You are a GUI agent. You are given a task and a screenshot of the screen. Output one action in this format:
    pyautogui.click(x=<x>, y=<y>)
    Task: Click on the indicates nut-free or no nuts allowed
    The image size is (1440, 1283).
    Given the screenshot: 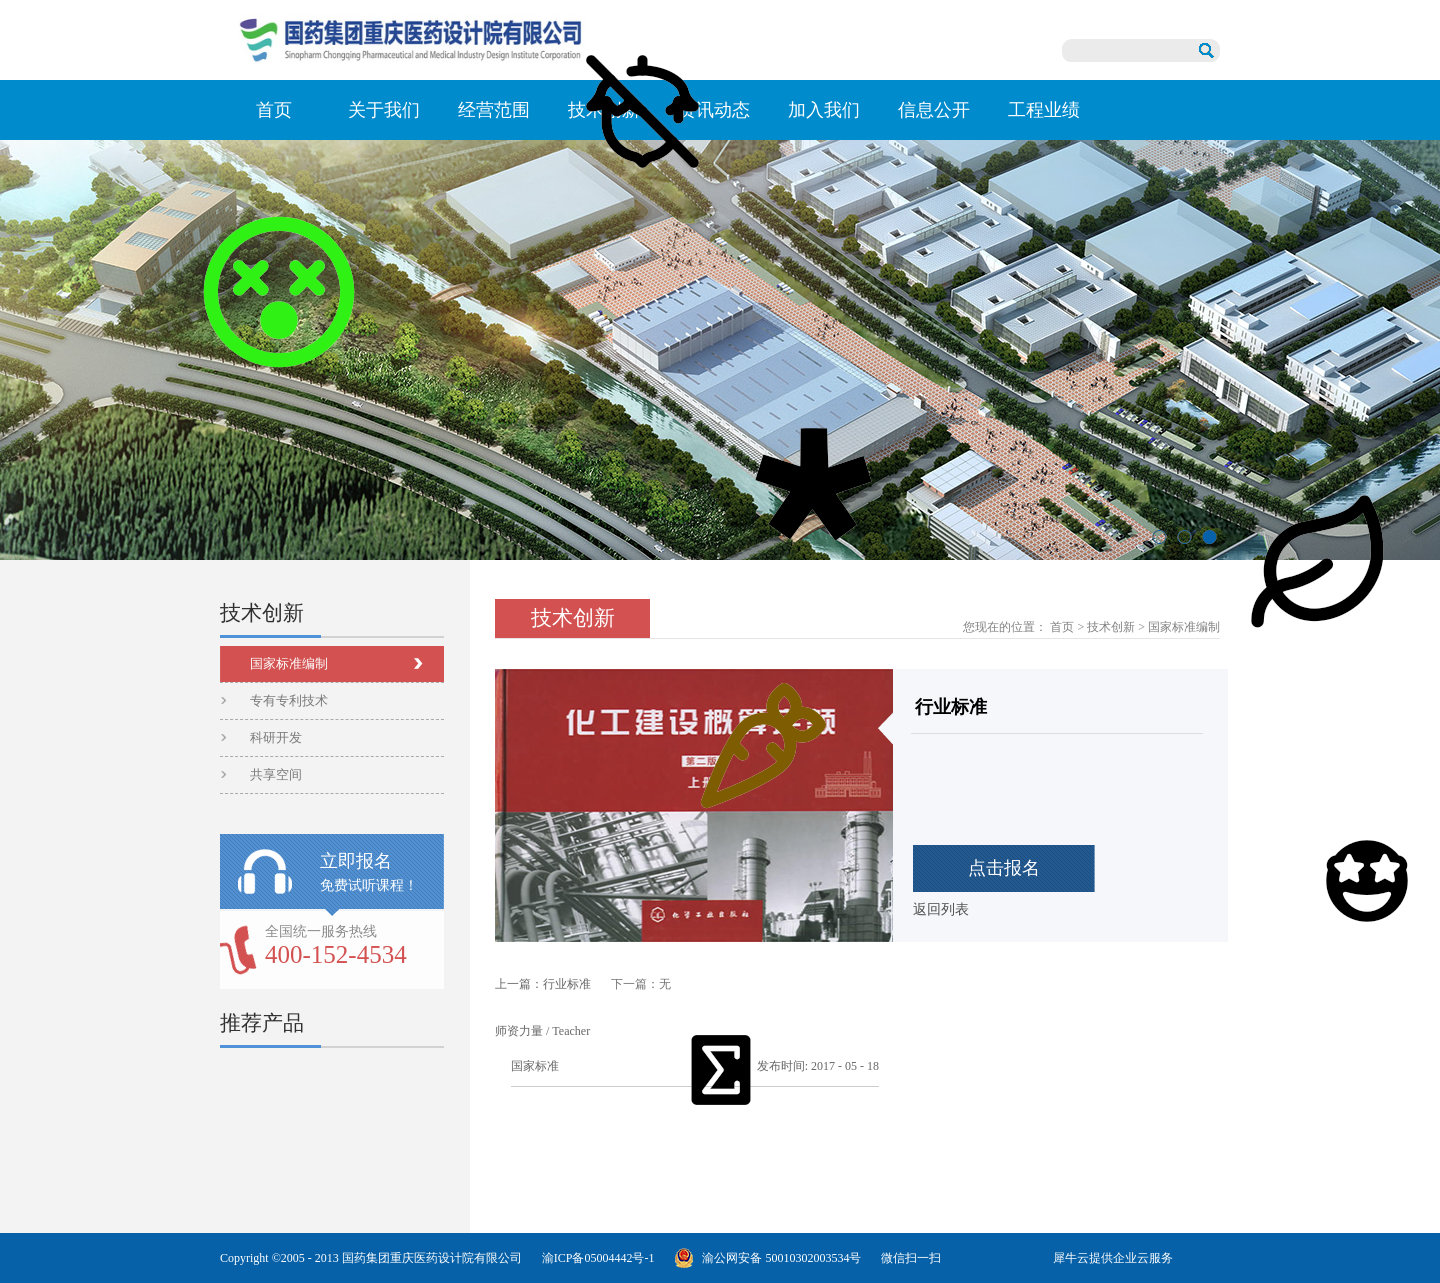 What is the action you would take?
    pyautogui.click(x=642, y=111)
    